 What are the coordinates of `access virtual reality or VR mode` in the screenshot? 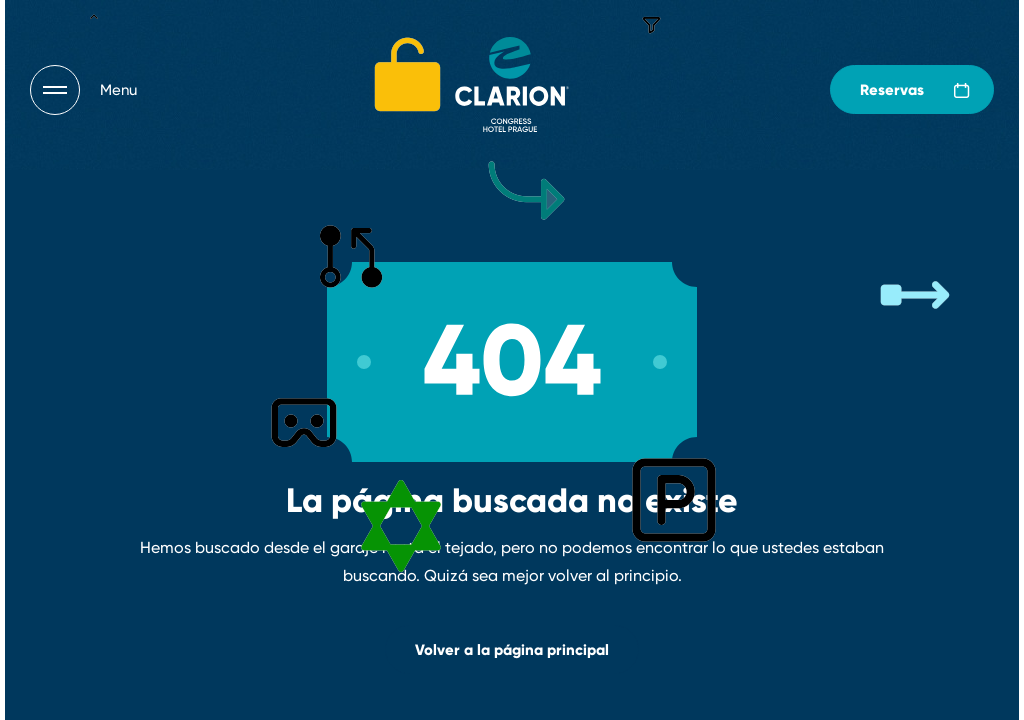 It's located at (304, 421).